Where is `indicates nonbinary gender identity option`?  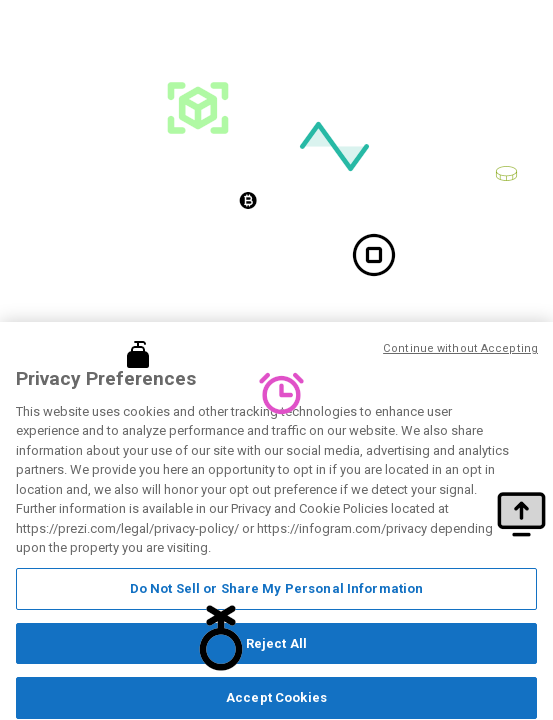 indicates nonbinary gender identity option is located at coordinates (221, 638).